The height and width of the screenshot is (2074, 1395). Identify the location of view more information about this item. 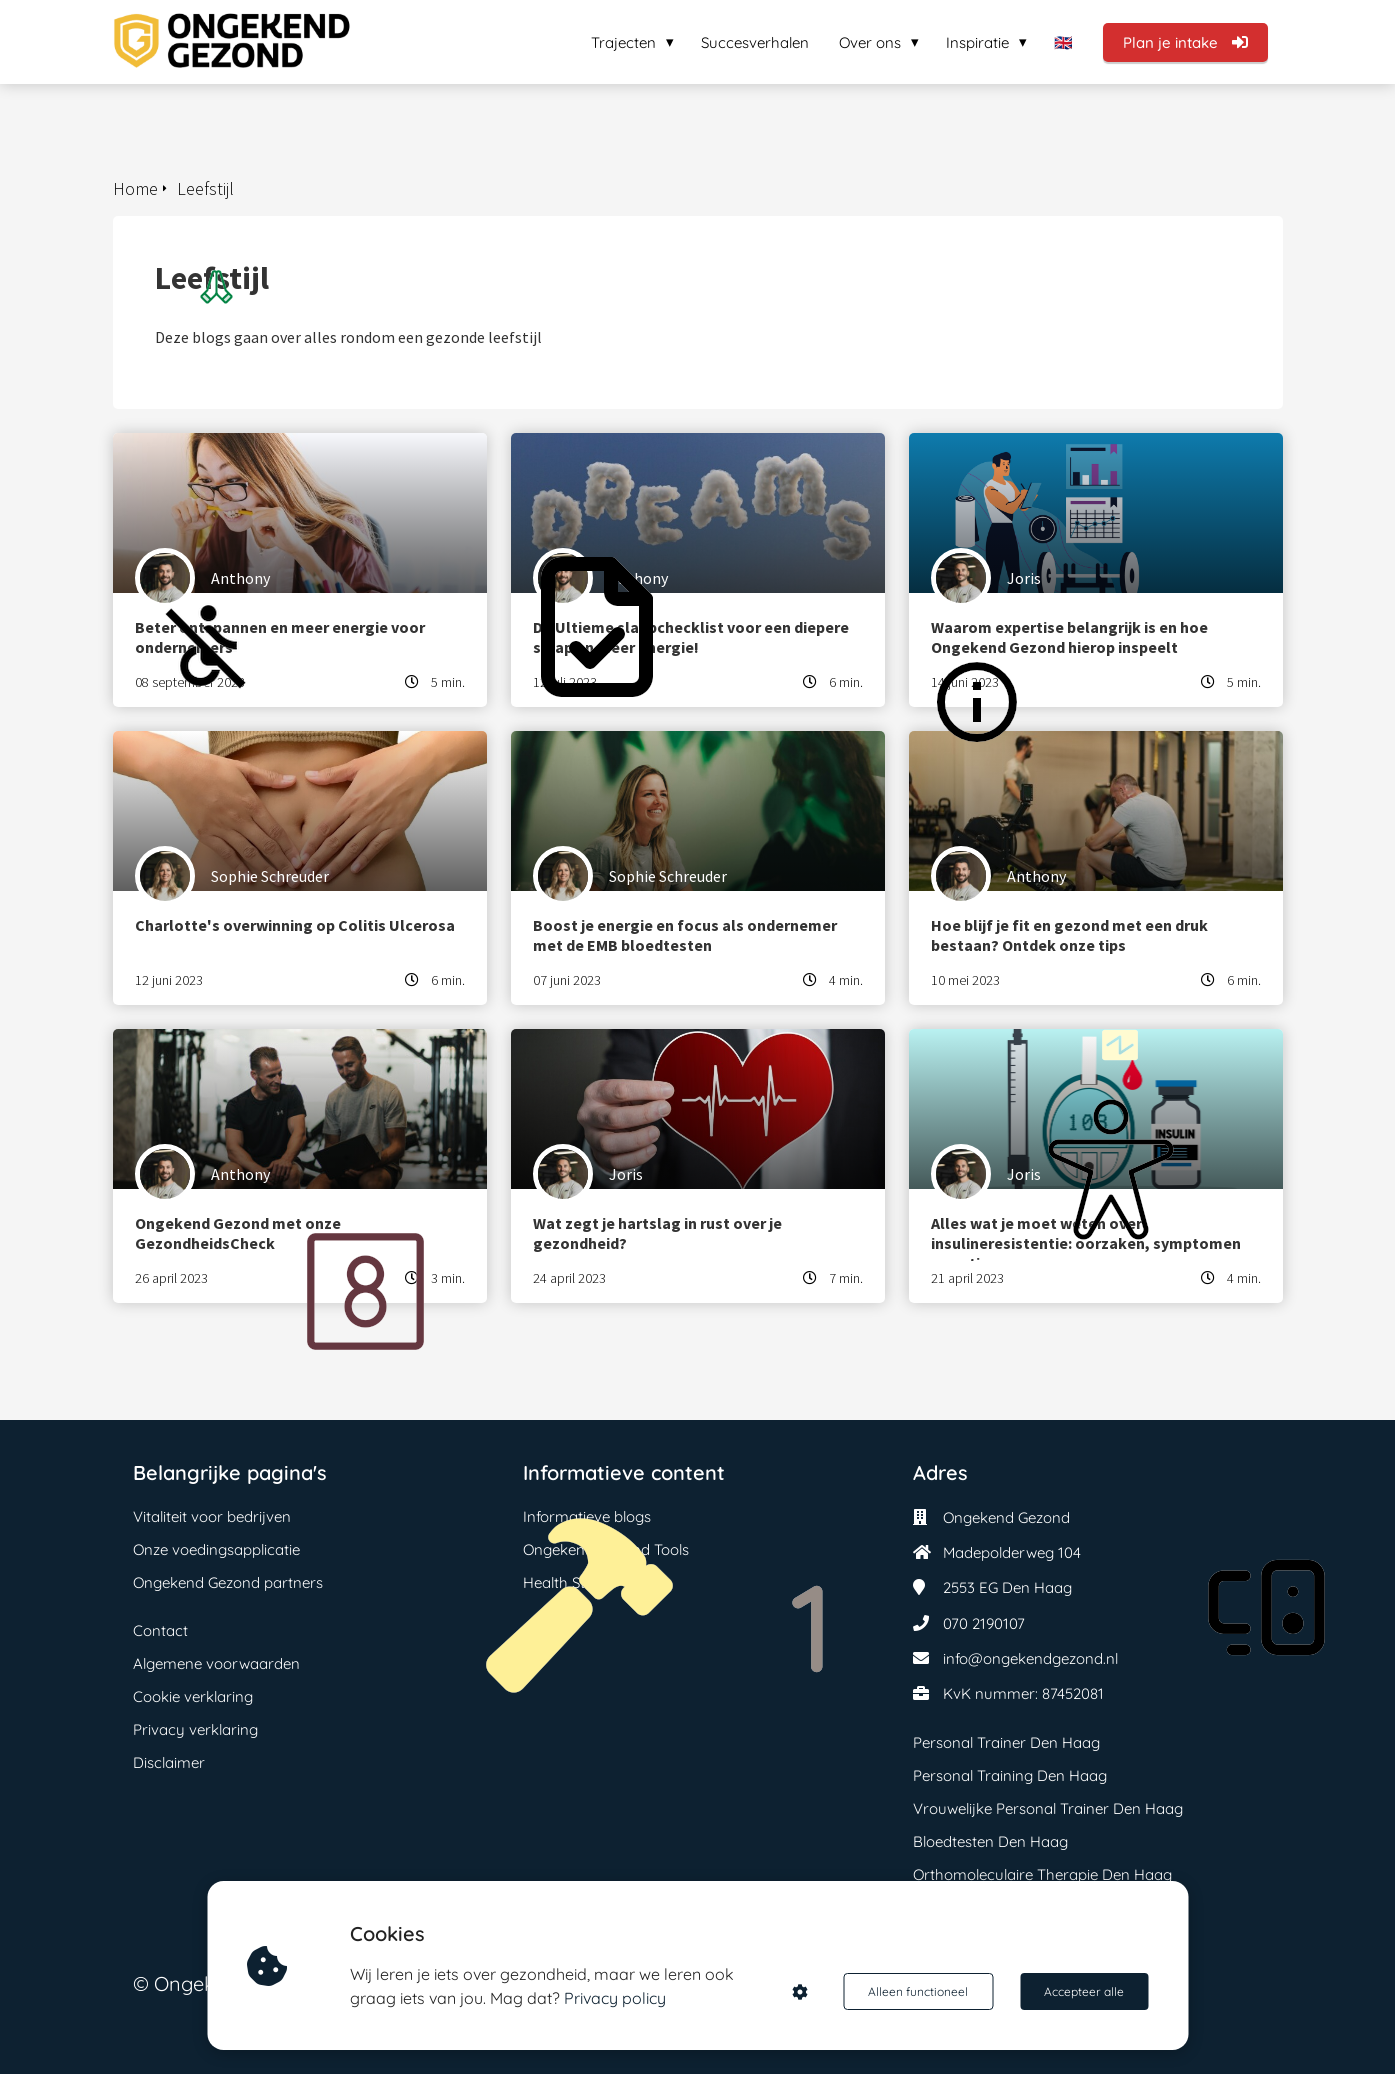
(977, 702).